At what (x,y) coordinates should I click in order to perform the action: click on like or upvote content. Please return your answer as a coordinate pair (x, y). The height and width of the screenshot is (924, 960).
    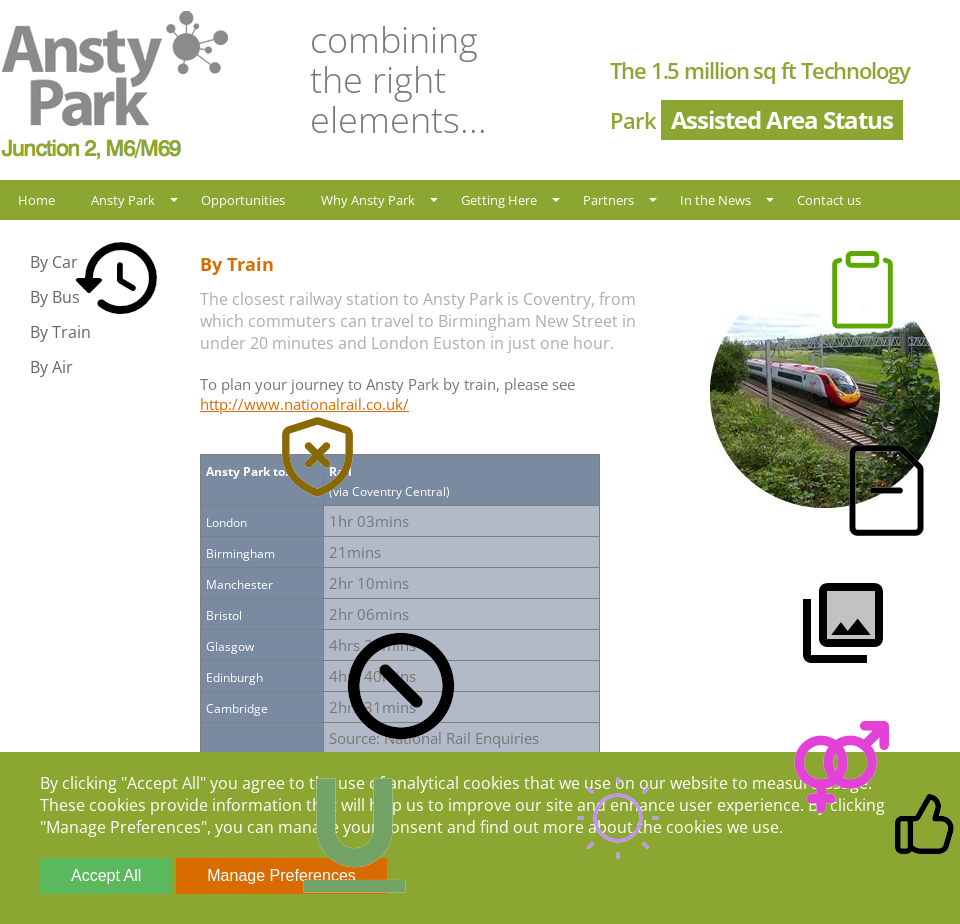
    Looking at the image, I should click on (925, 823).